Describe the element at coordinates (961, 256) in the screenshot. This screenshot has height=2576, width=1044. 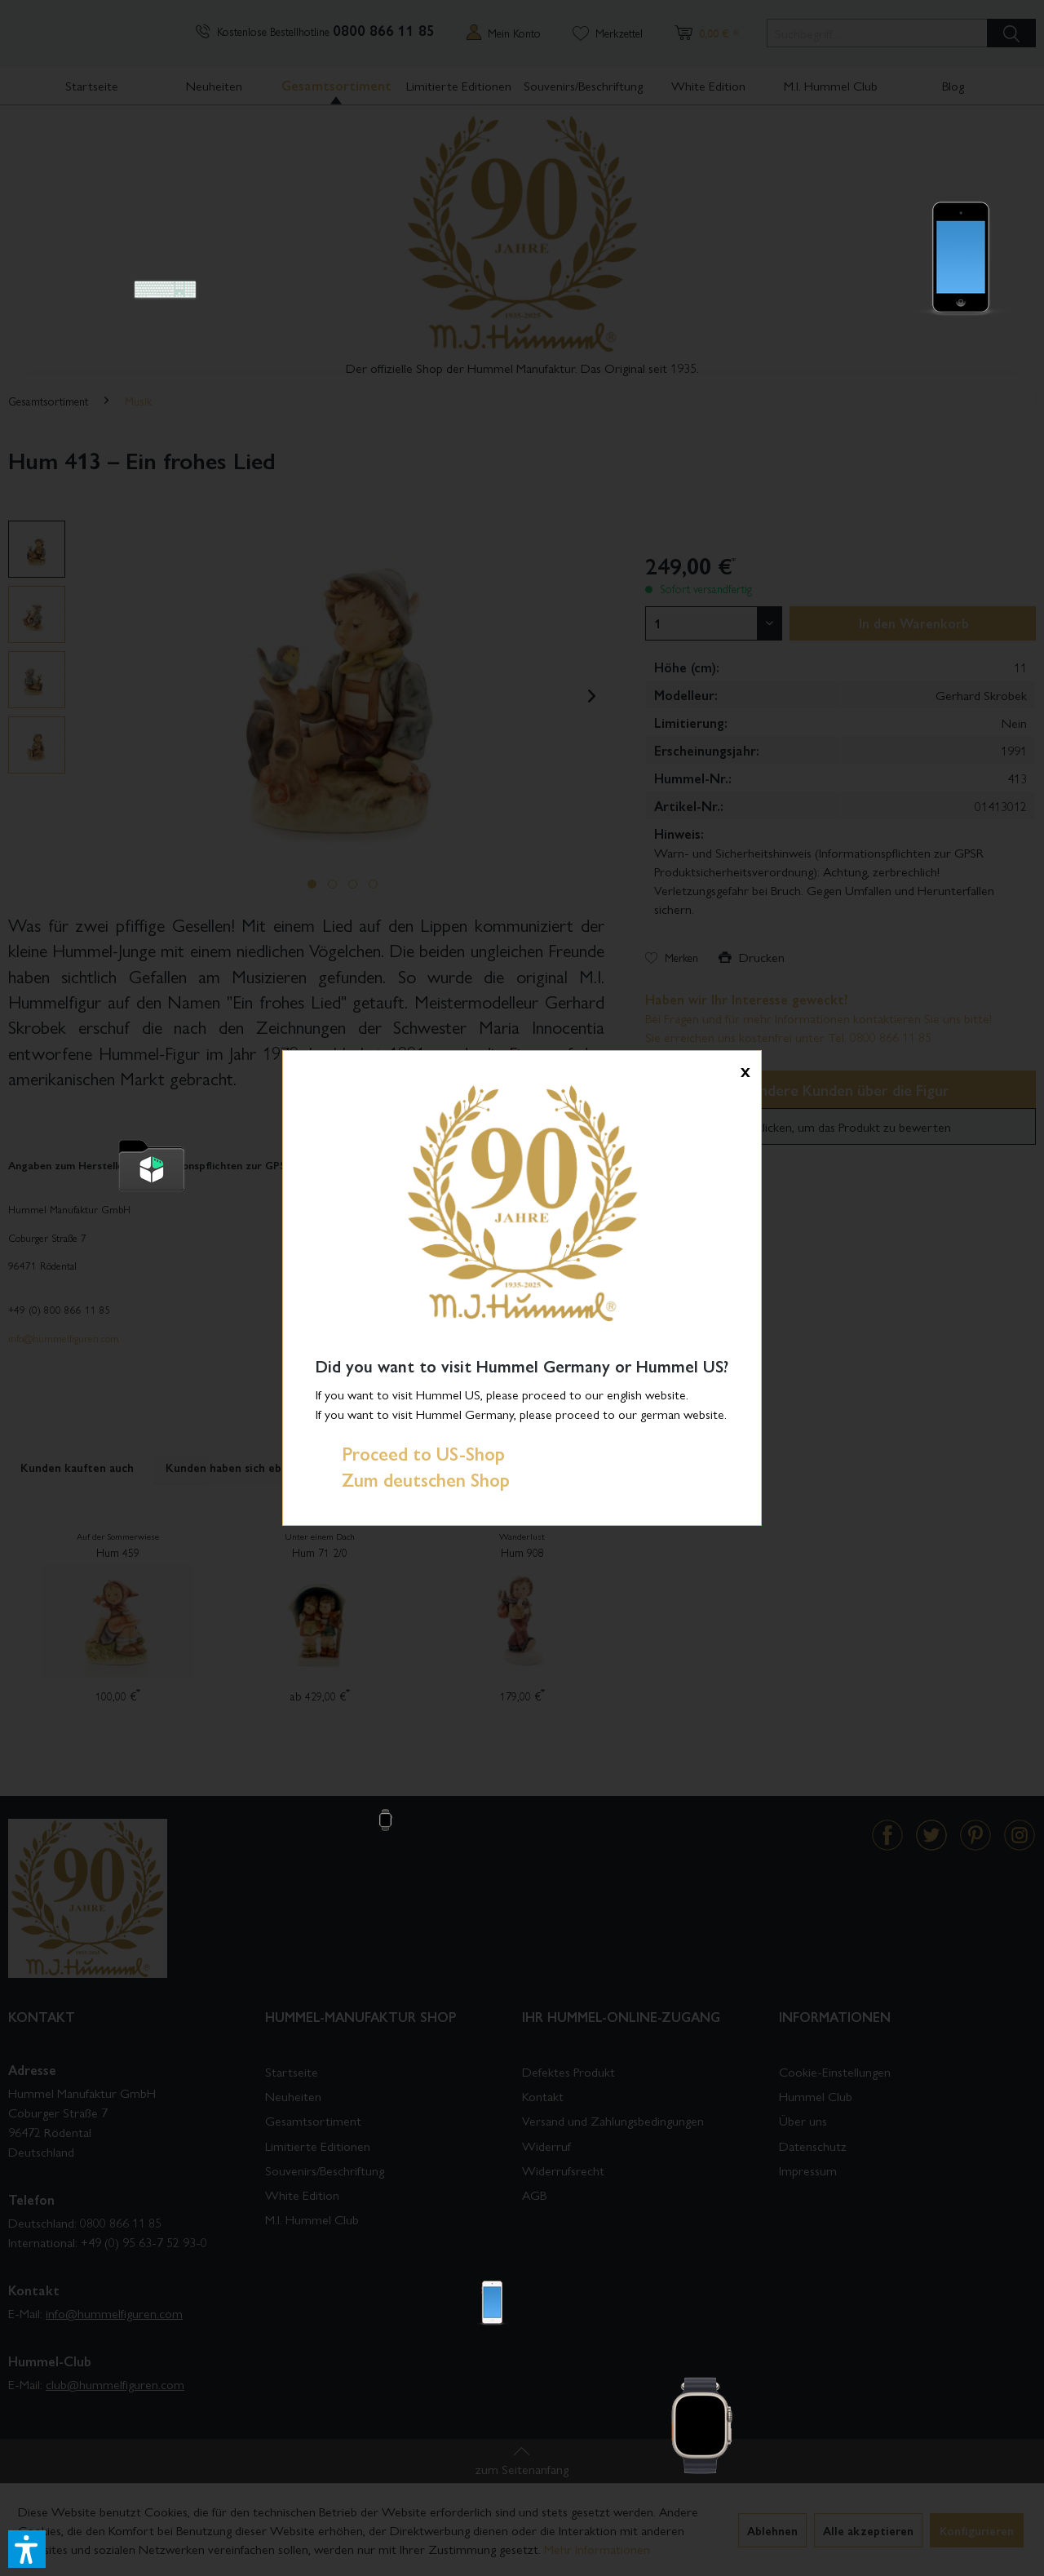
I see `iPod touch device icon` at that location.